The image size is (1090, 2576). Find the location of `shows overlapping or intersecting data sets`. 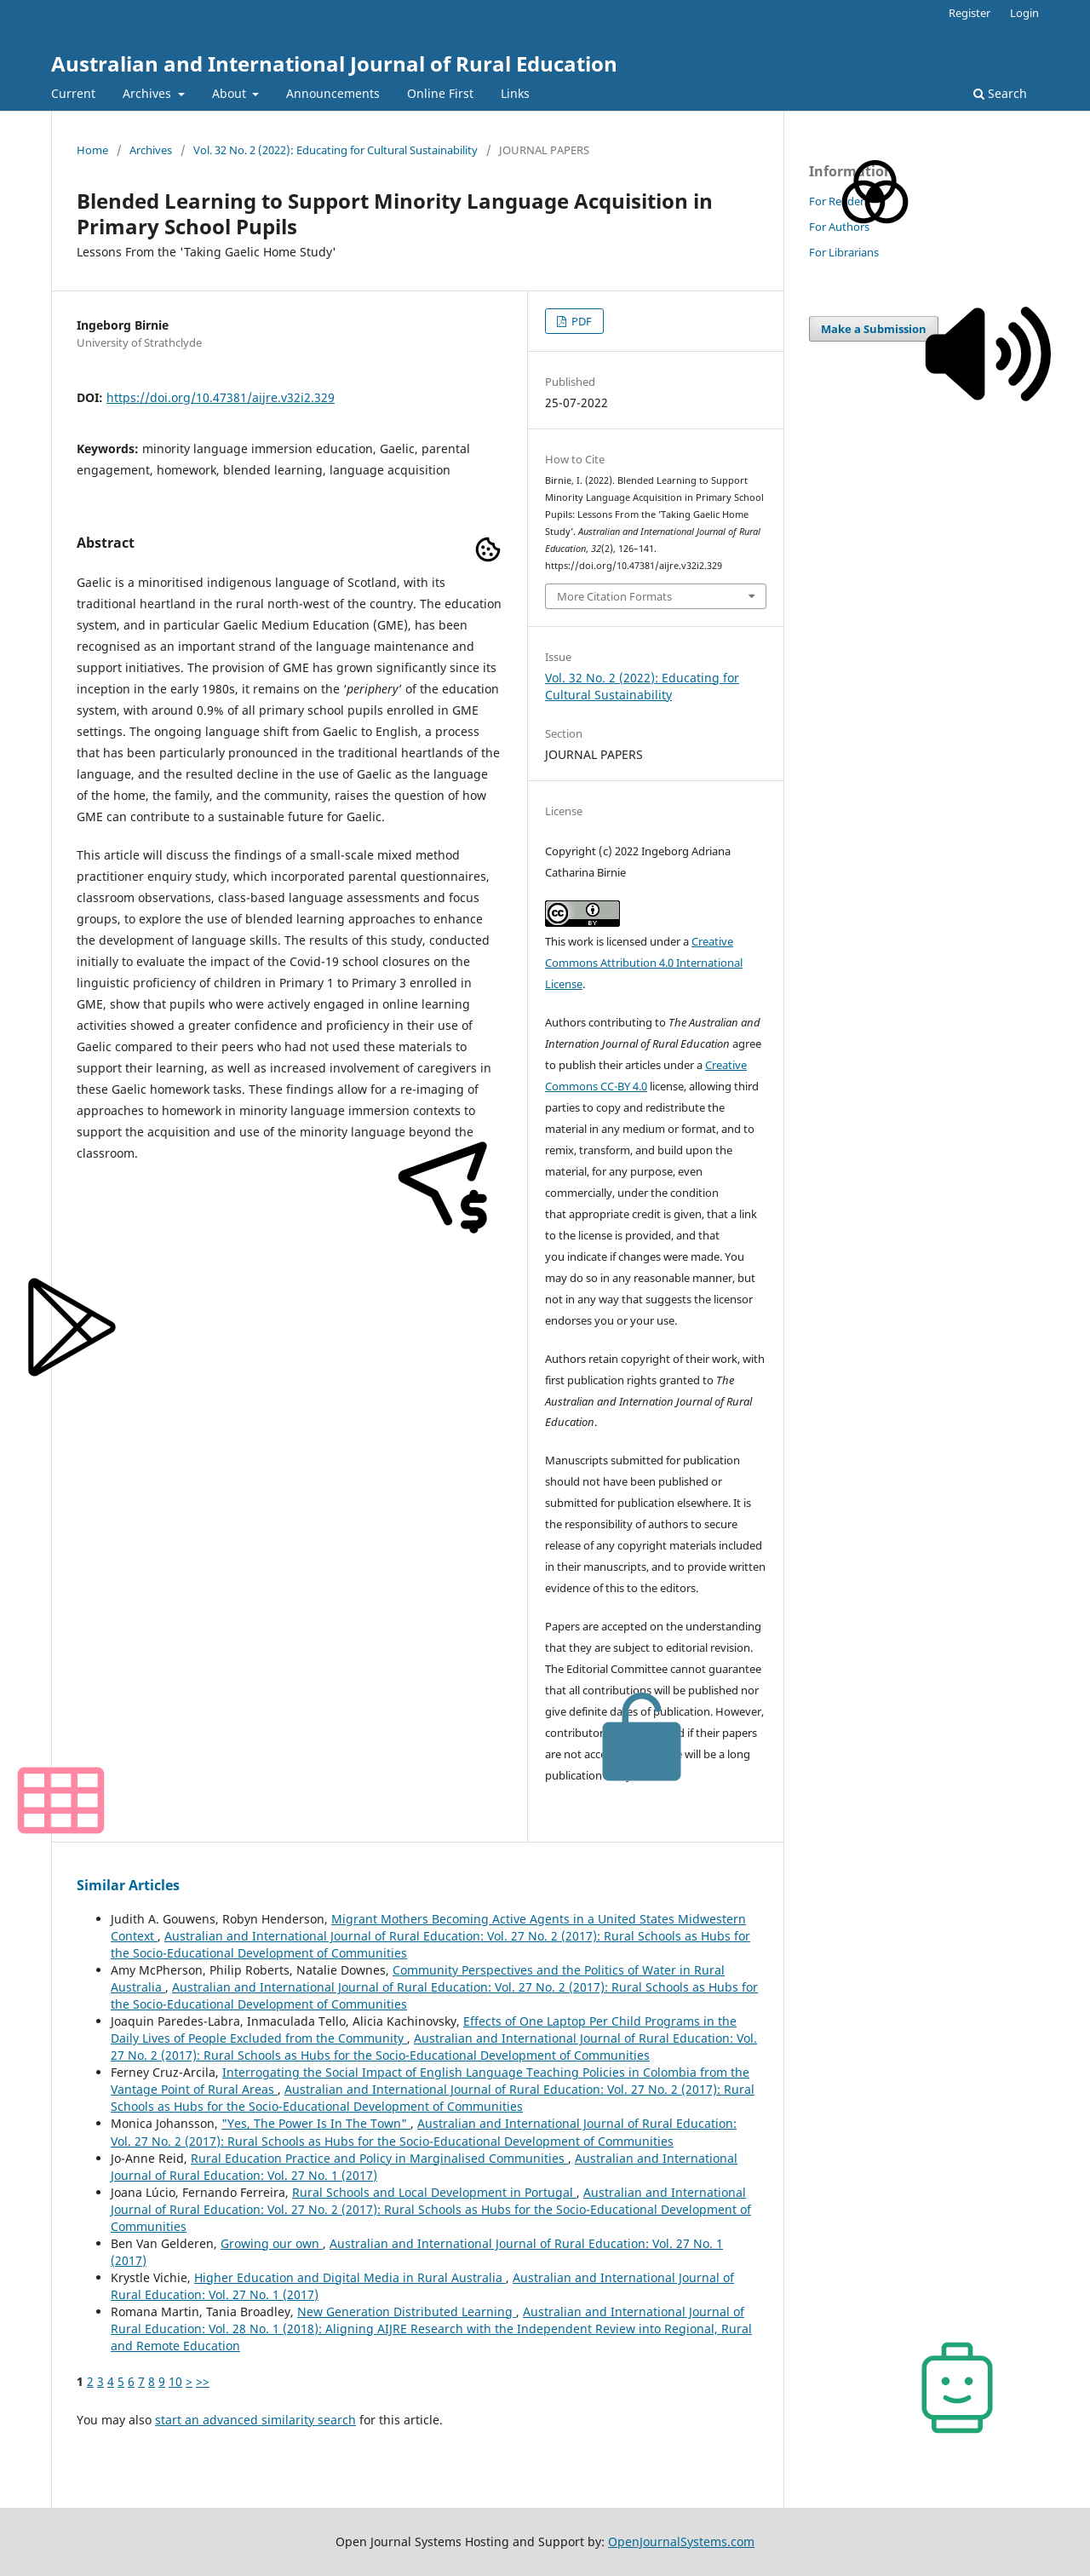

shows overlapping or intersecting data sets is located at coordinates (875, 193).